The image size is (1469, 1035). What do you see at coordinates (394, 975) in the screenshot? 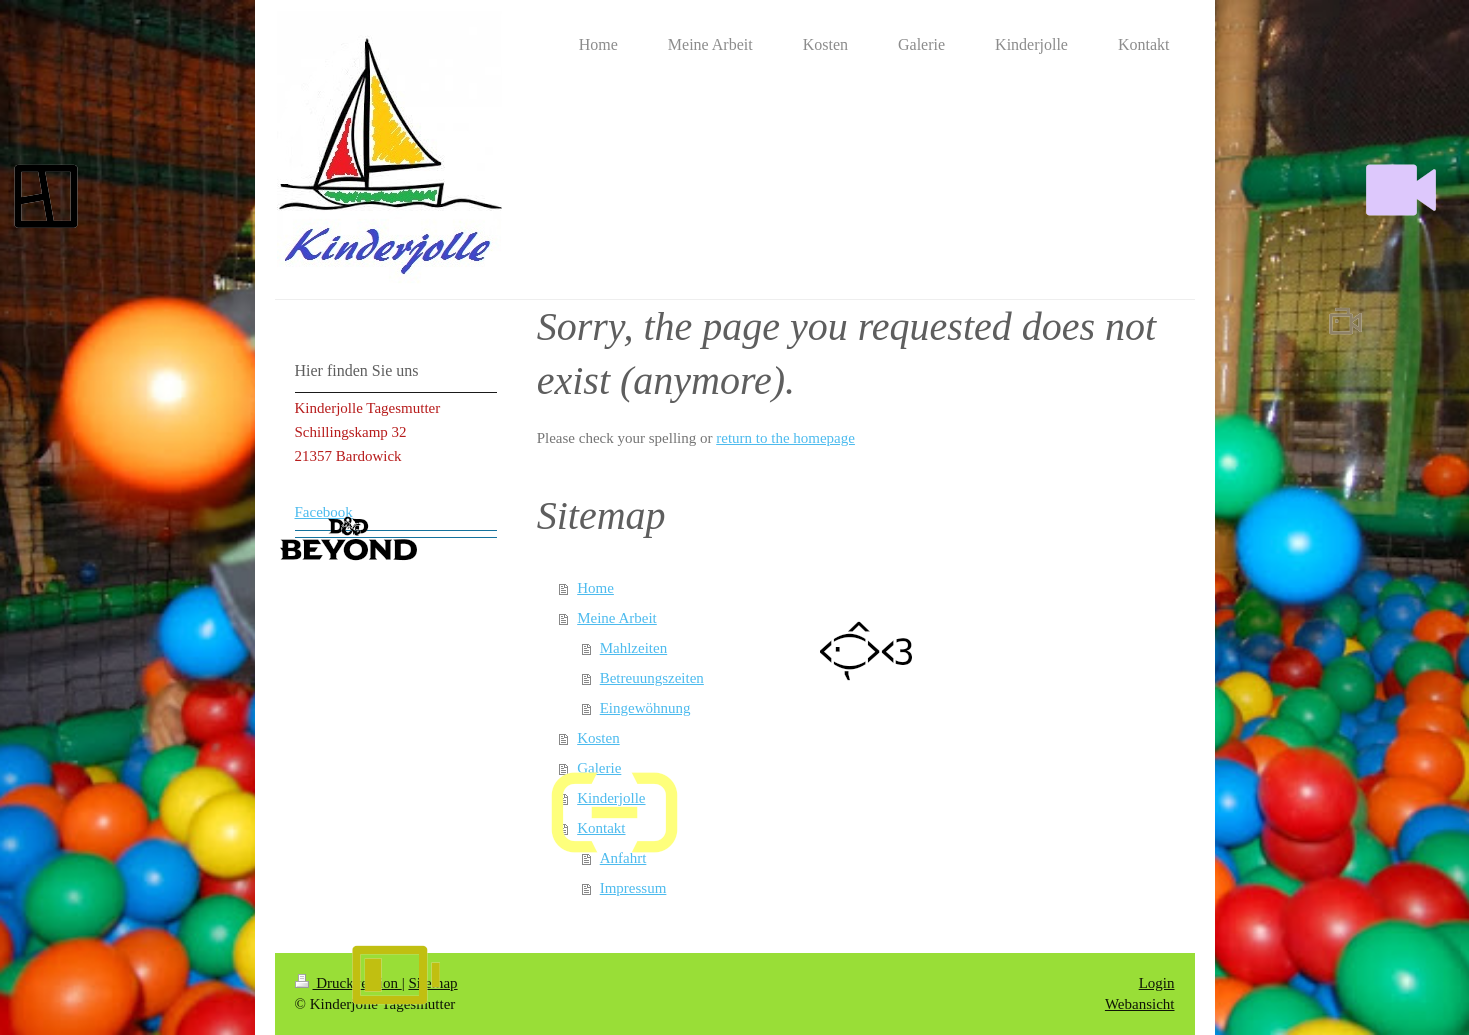
I see `indicates low battery status` at bounding box center [394, 975].